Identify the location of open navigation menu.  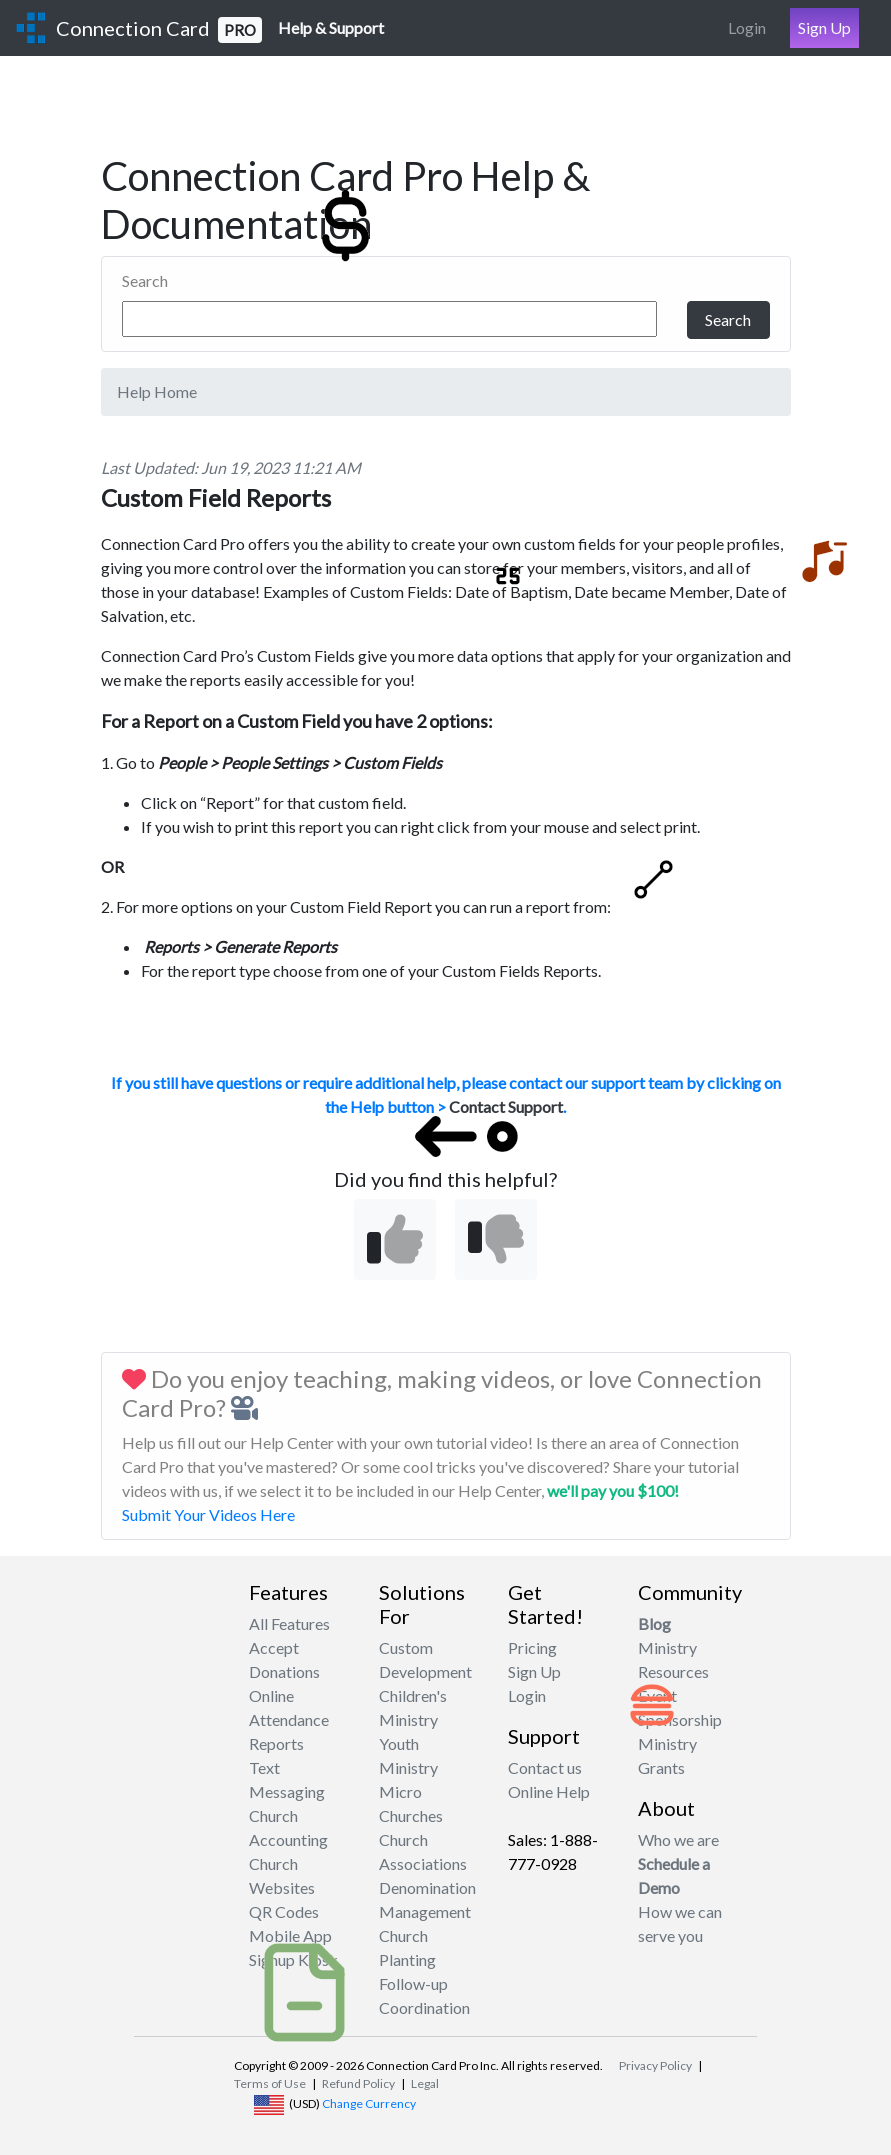
(652, 1706).